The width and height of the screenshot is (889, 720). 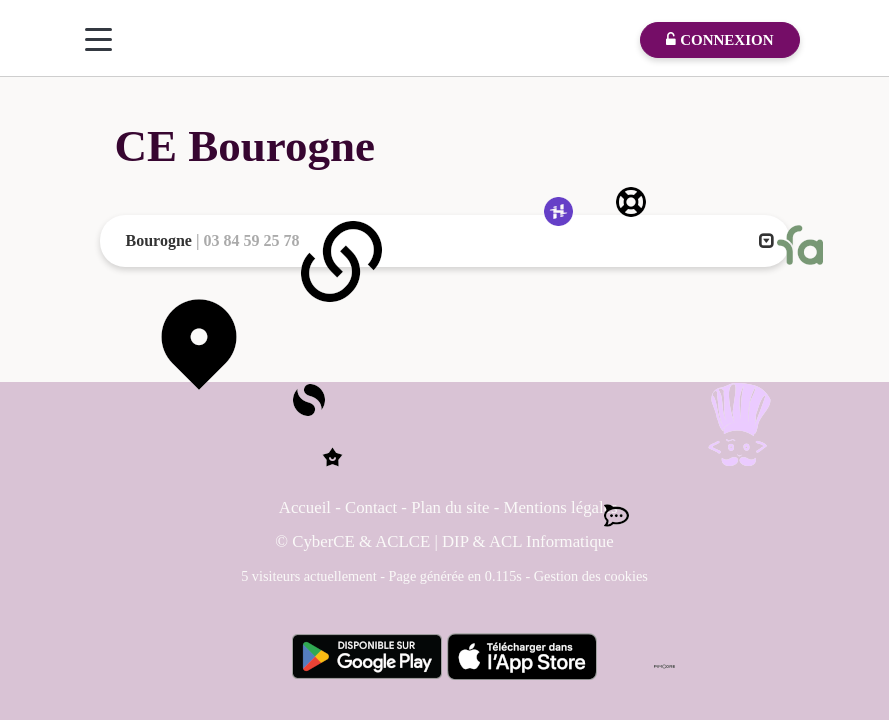 I want to click on open Favro project management app, so click(x=800, y=245).